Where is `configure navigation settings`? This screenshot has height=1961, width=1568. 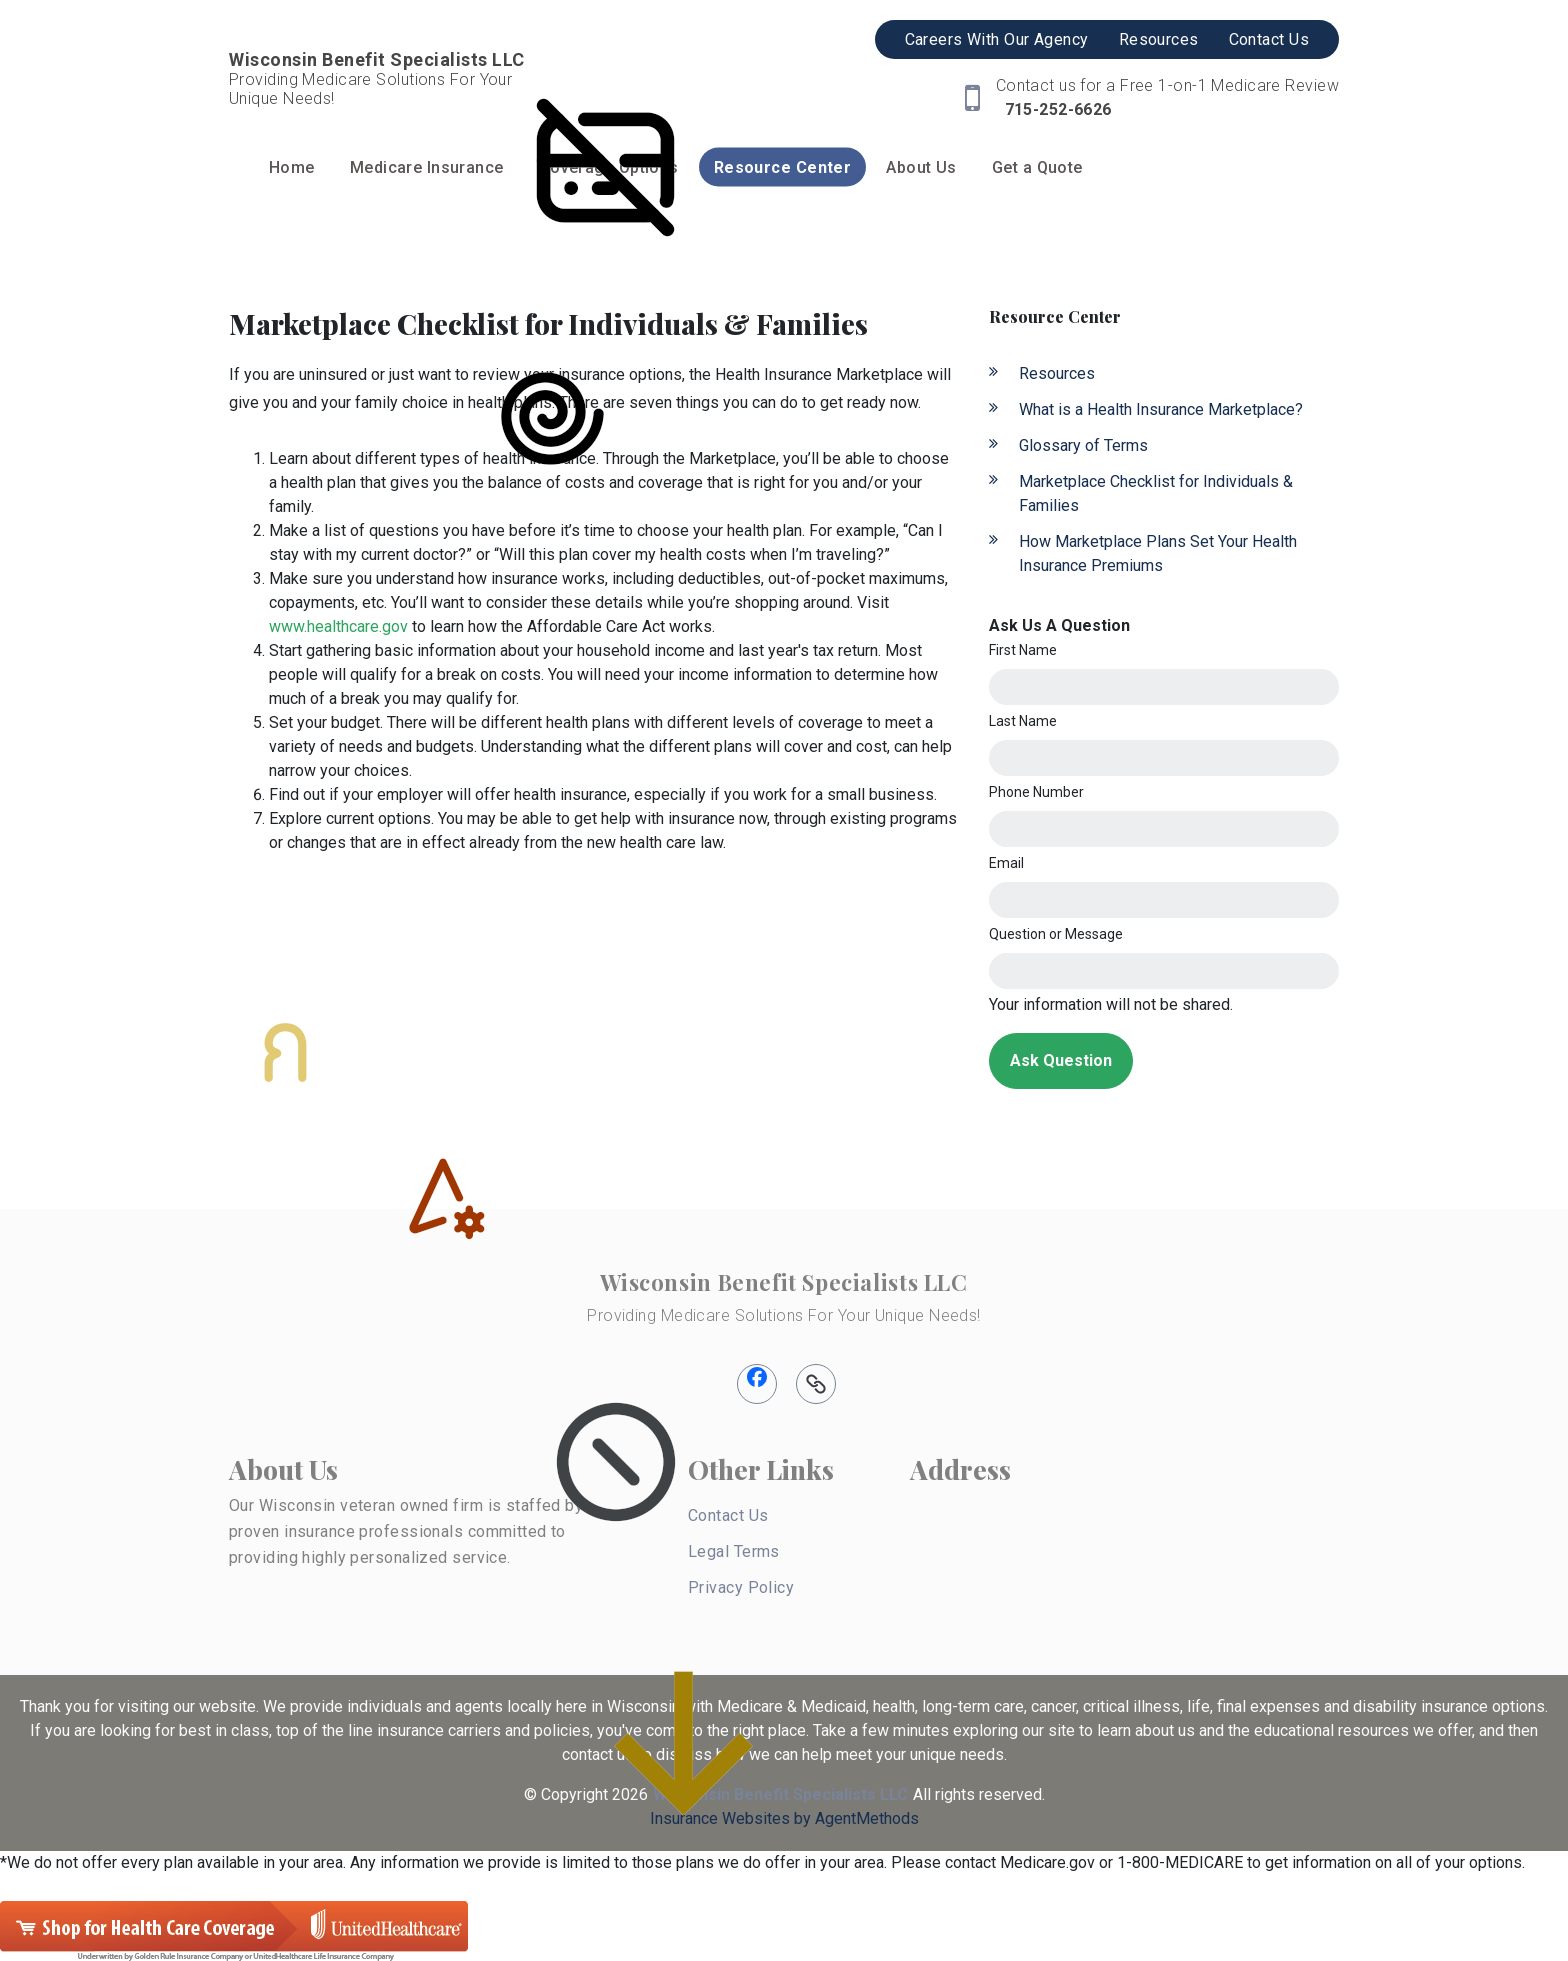
configure navigation settings is located at coordinates (443, 1196).